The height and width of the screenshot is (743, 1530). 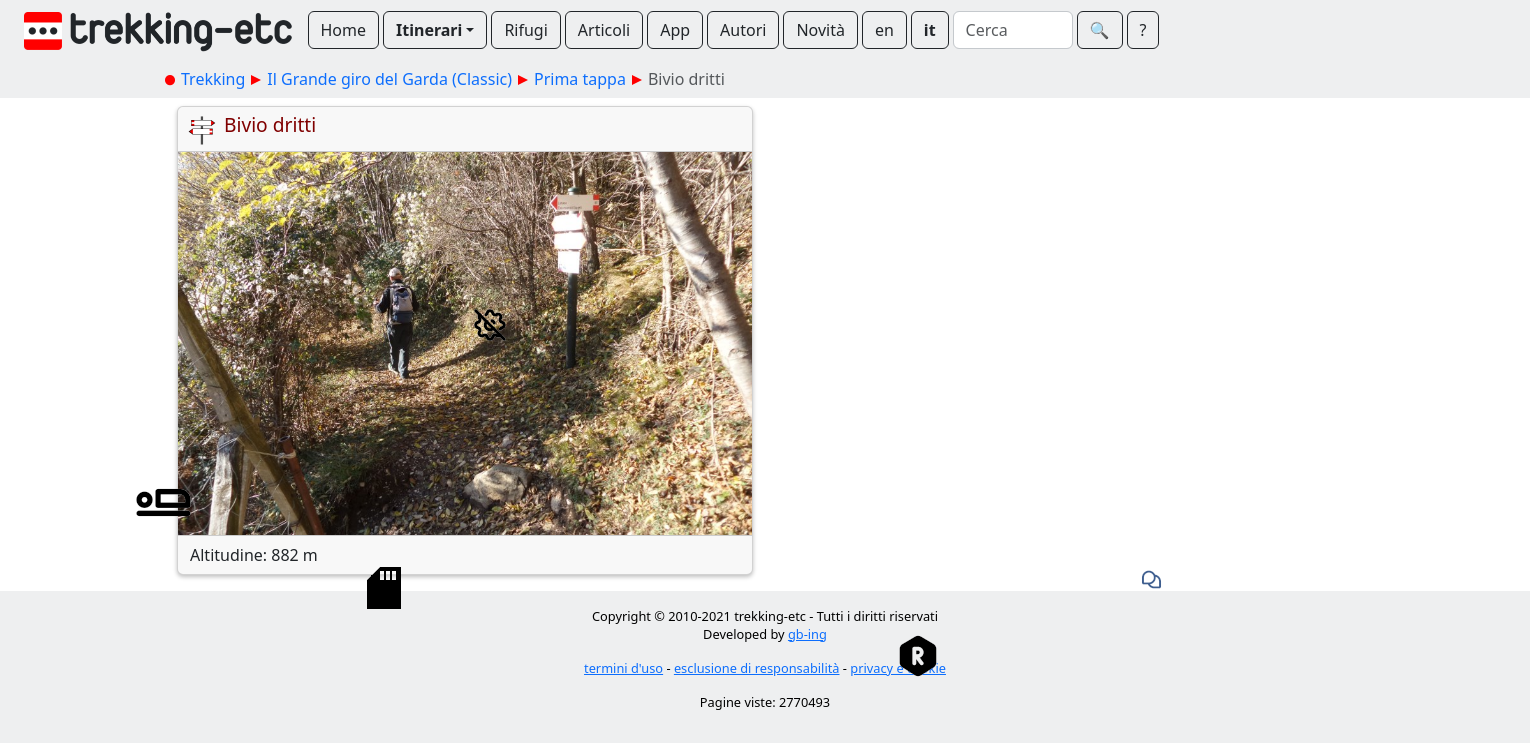 What do you see at coordinates (163, 502) in the screenshot?
I see `view hotel or accommodation options` at bounding box center [163, 502].